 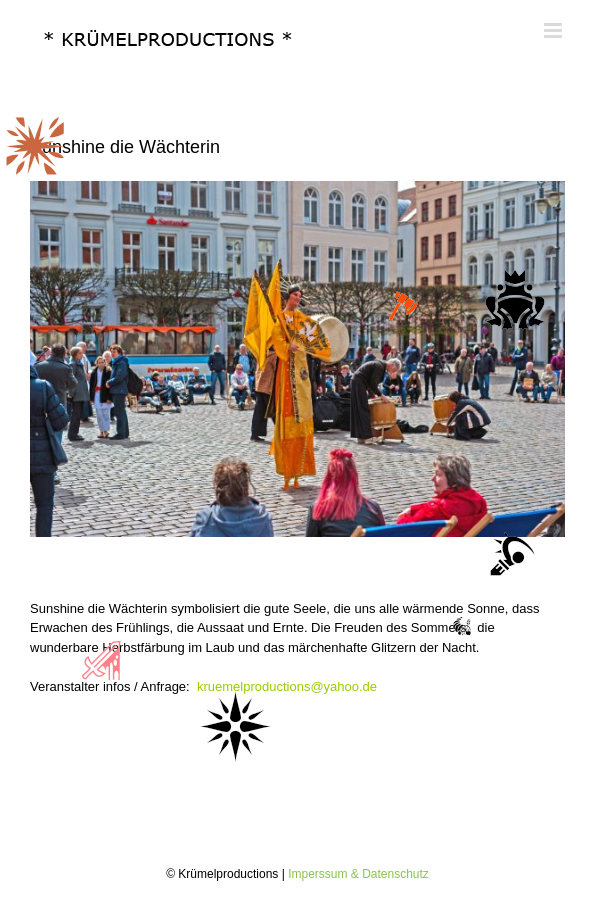 I want to click on equip a magic staff or wand, so click(x=512, y=553).